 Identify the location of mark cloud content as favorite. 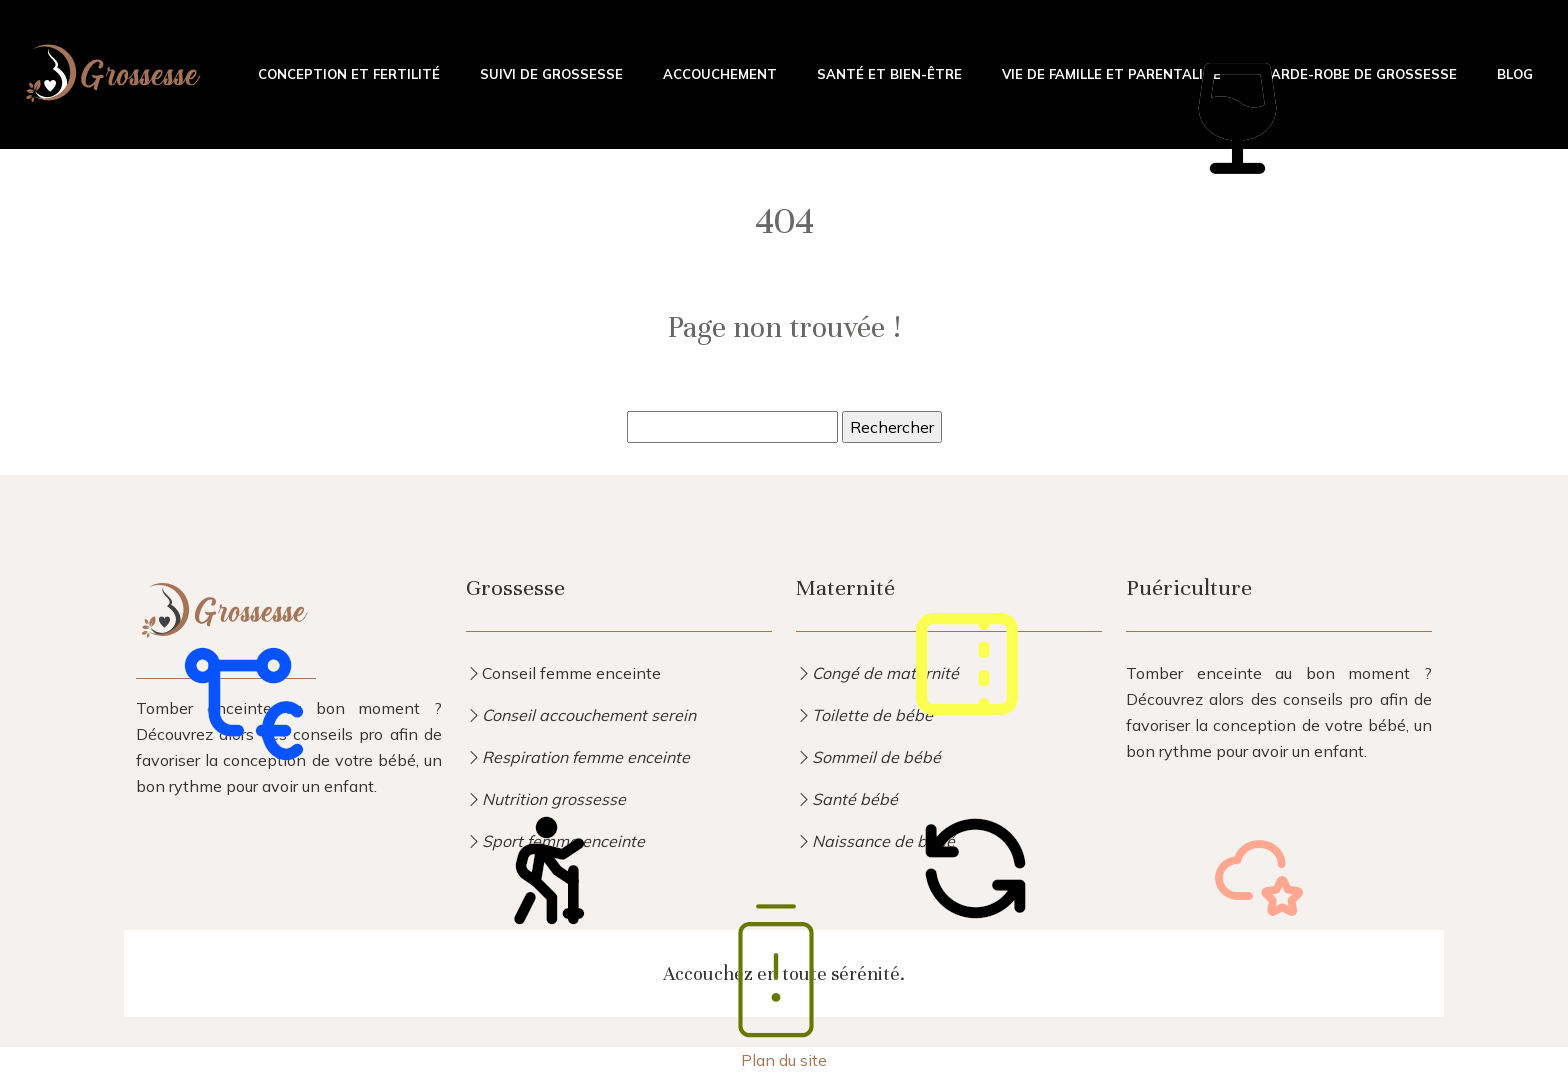
(1259, 872).